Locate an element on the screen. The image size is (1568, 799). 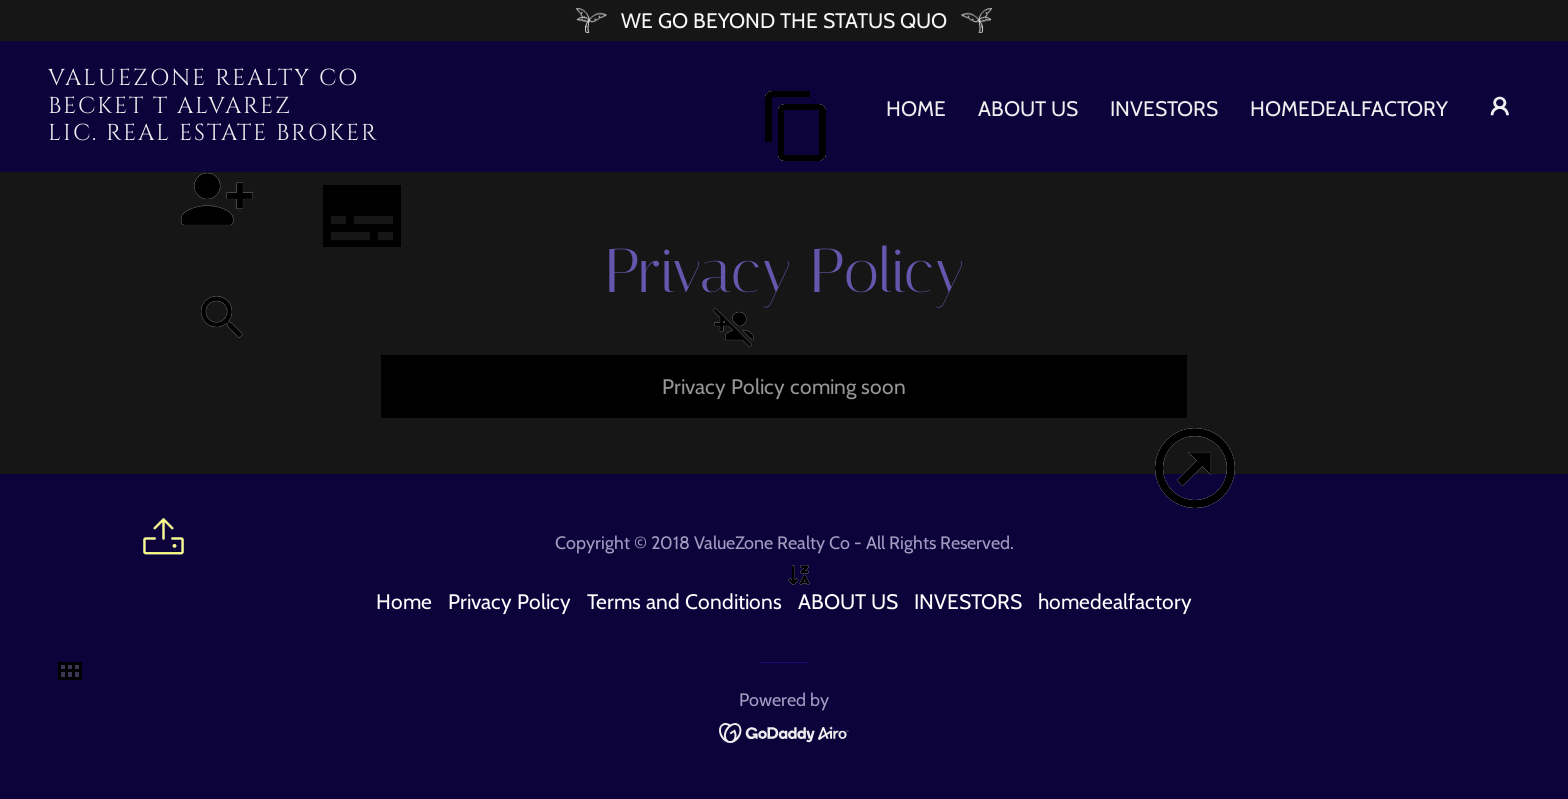
copy to clipboard is located at coordinates (797, 126).